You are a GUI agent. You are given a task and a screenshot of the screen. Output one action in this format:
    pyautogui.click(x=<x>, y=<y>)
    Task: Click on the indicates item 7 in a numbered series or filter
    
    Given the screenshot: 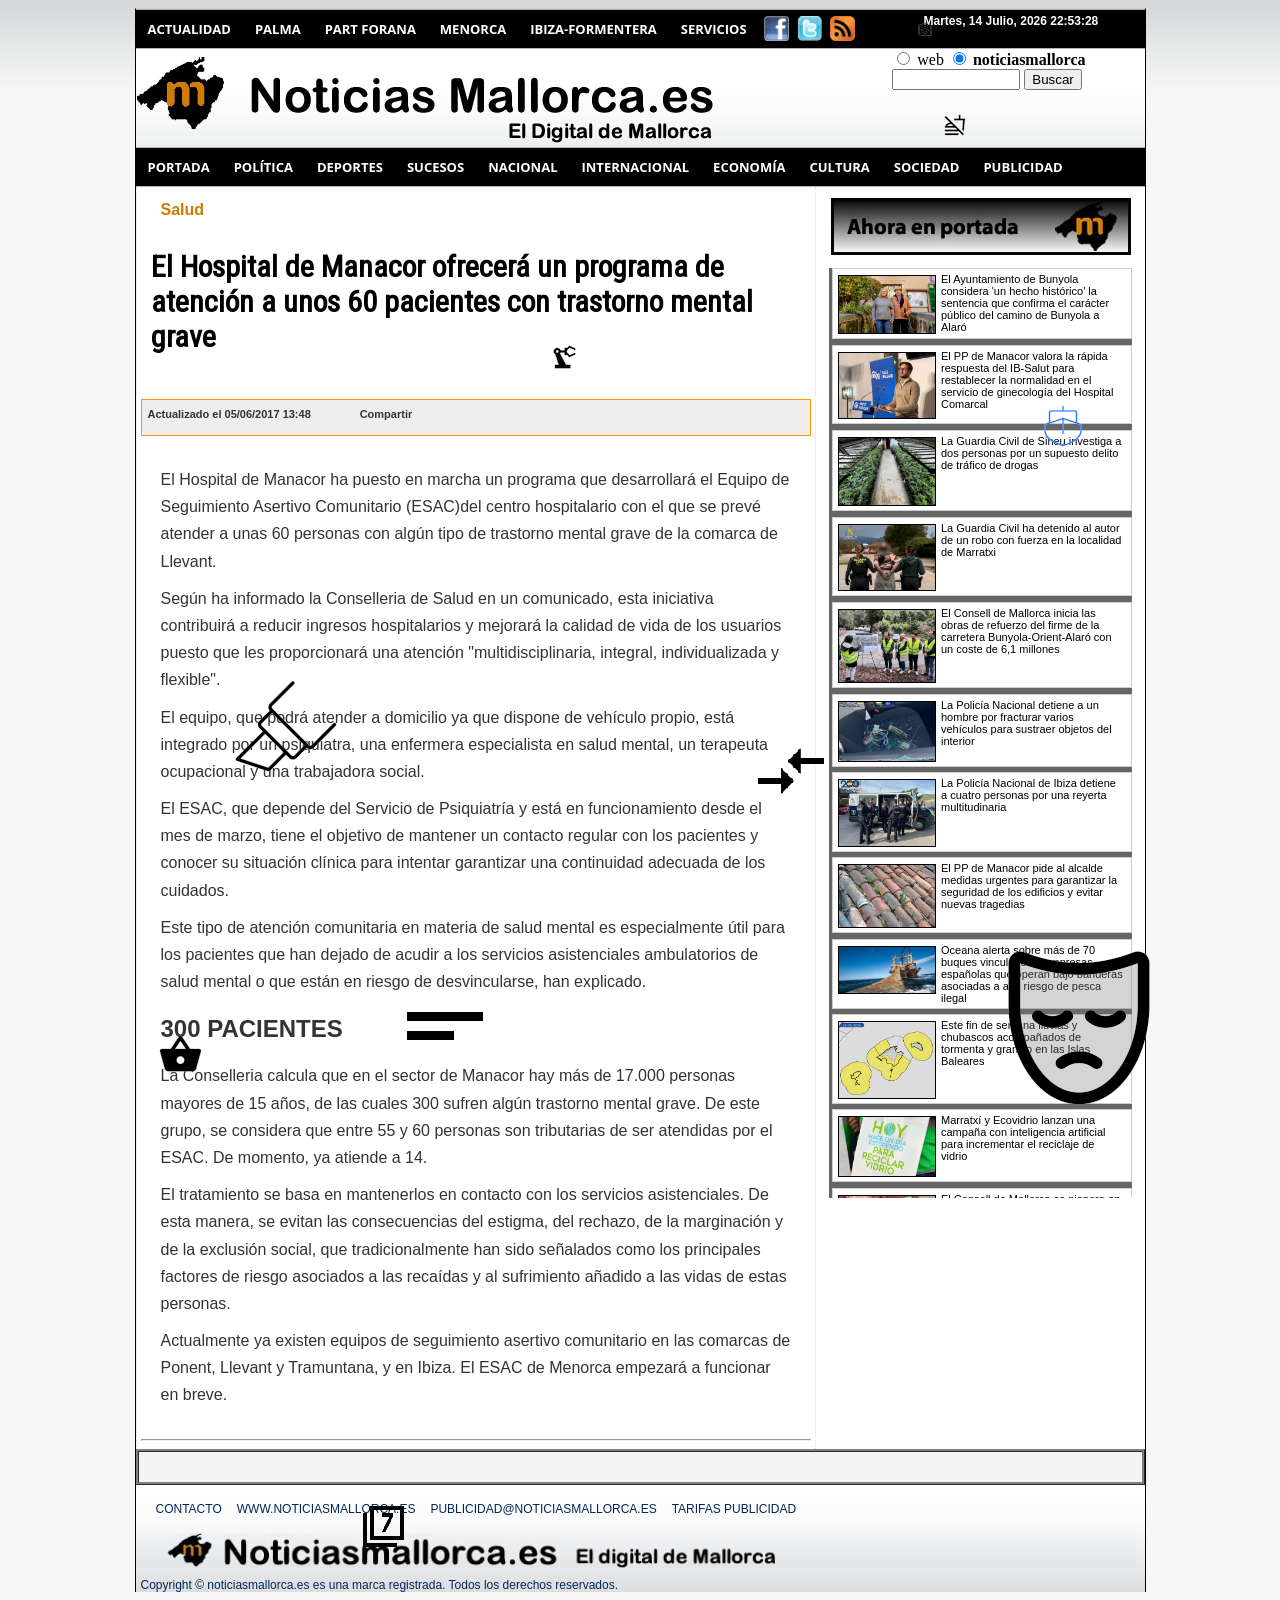 What is the action you would take?
    pyautogui.click(x=383, y=1526)
    